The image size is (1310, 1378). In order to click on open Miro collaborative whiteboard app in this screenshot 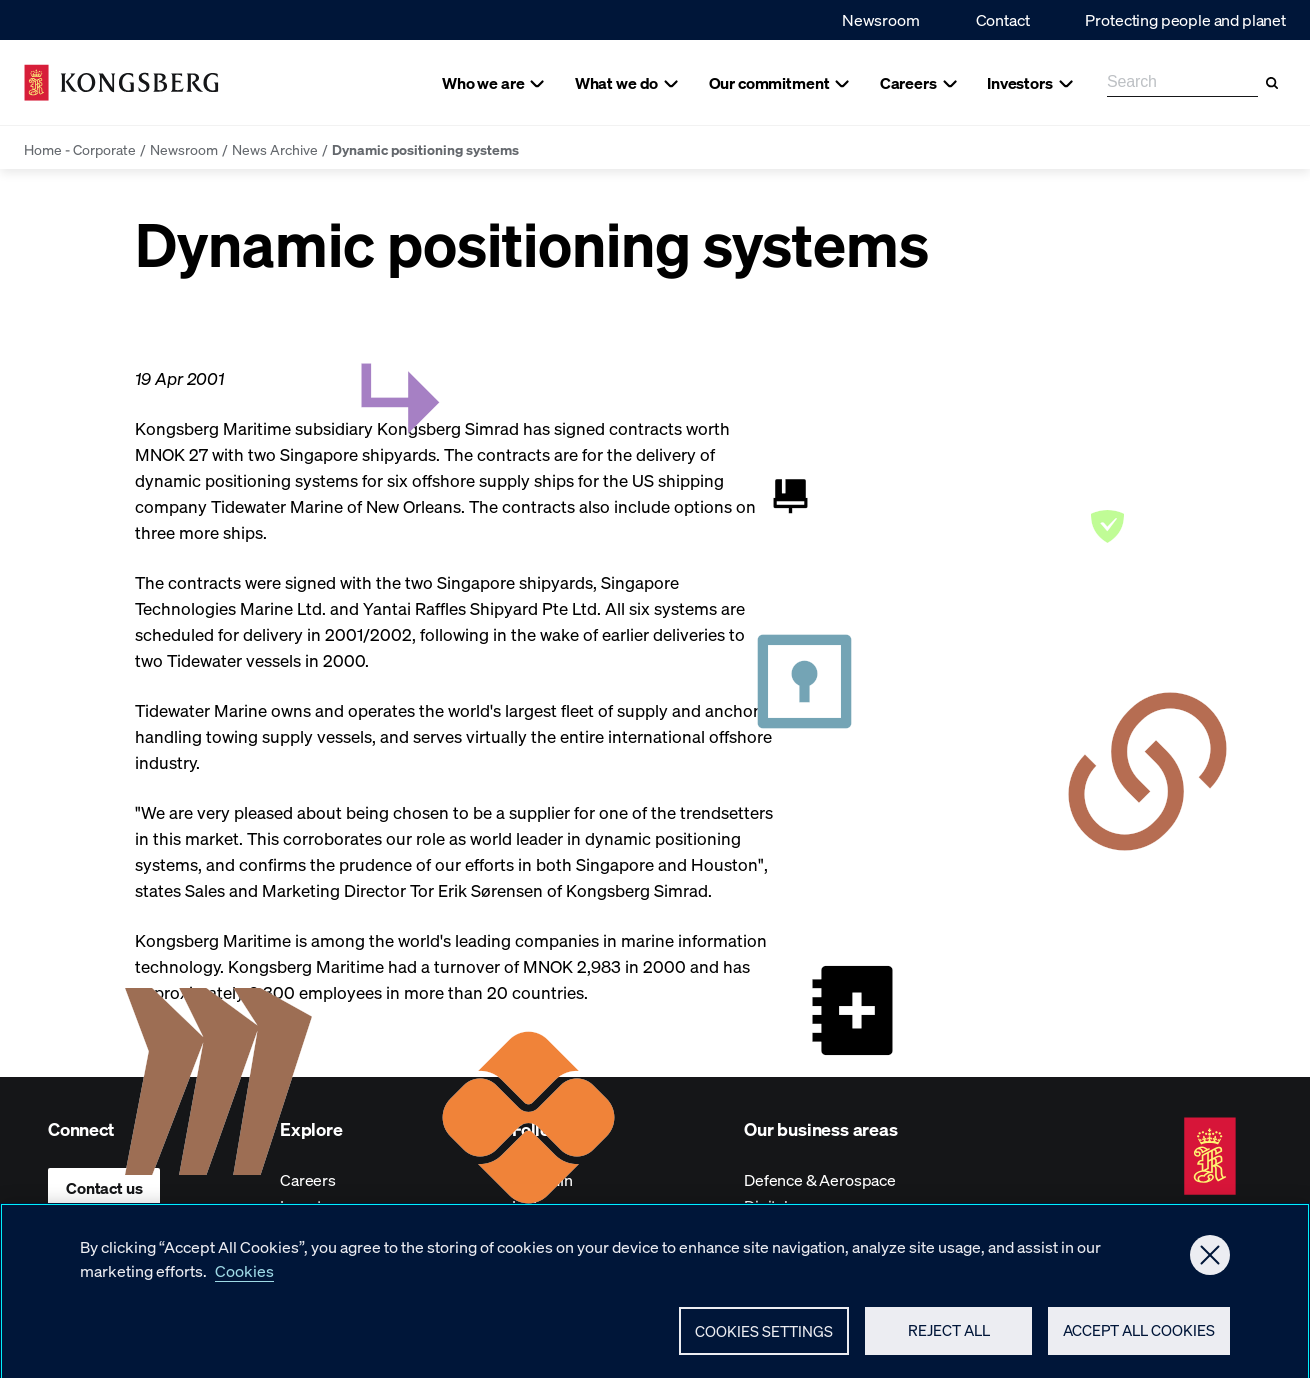, I will do `click(218, 1081)`.